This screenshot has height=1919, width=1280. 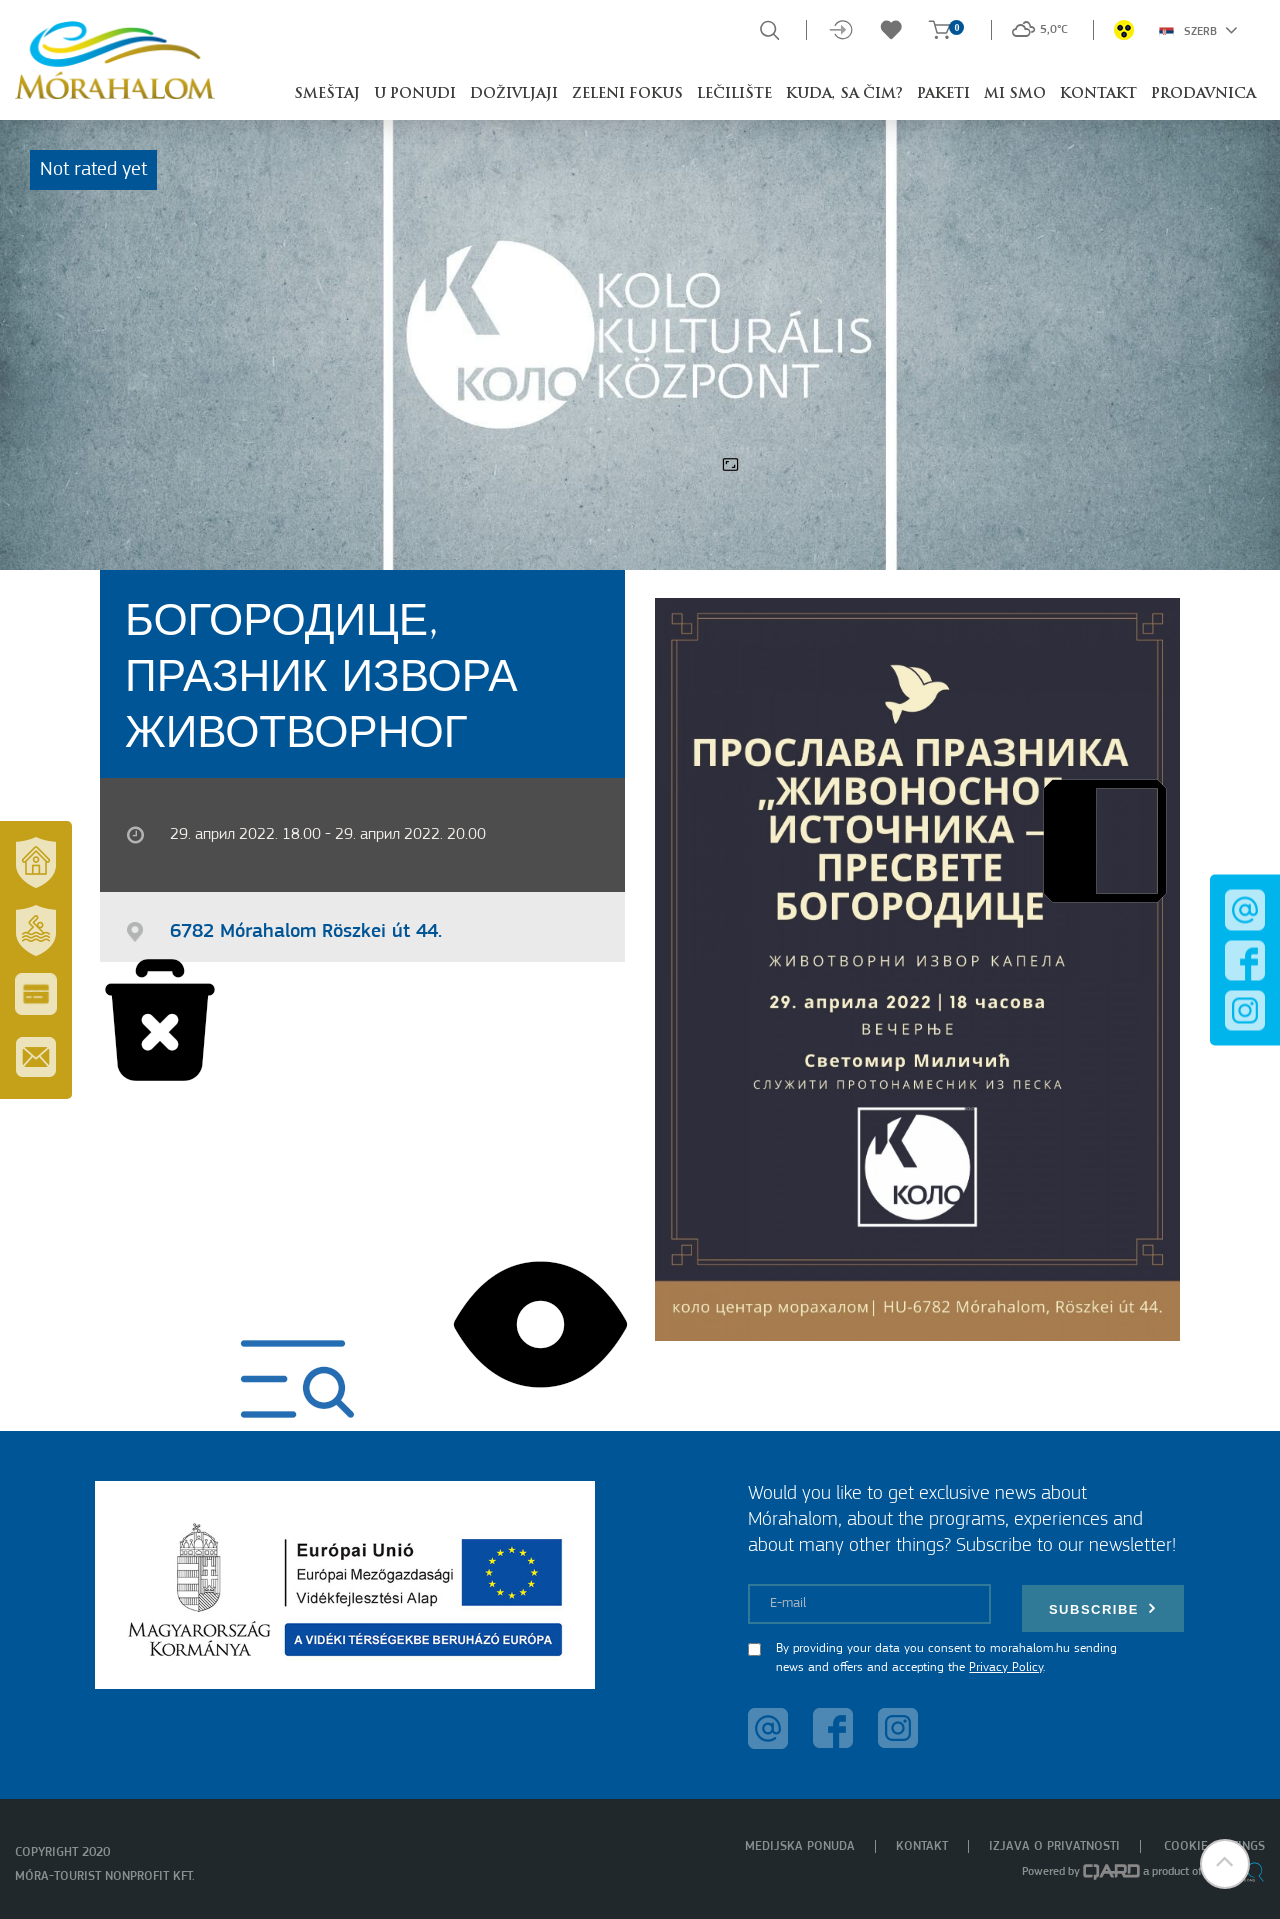 I want to click on toggle the left sidebar panel, so click(x=1105, y=841).